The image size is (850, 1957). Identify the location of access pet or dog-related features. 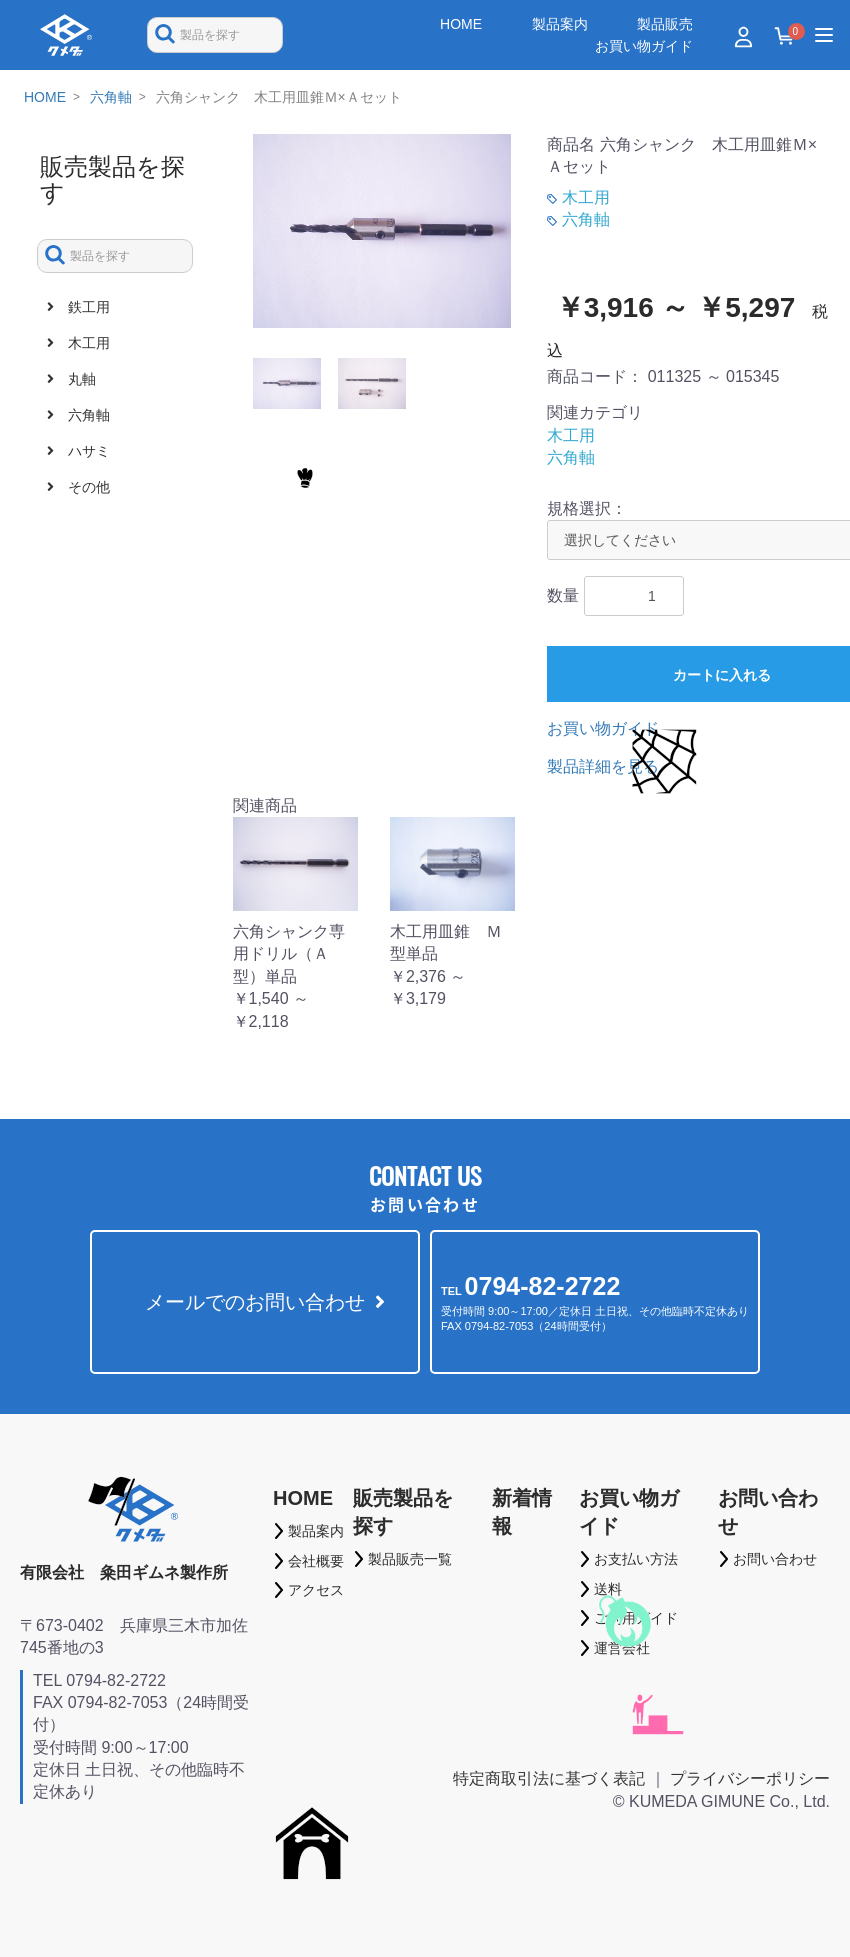
(312, 1843).